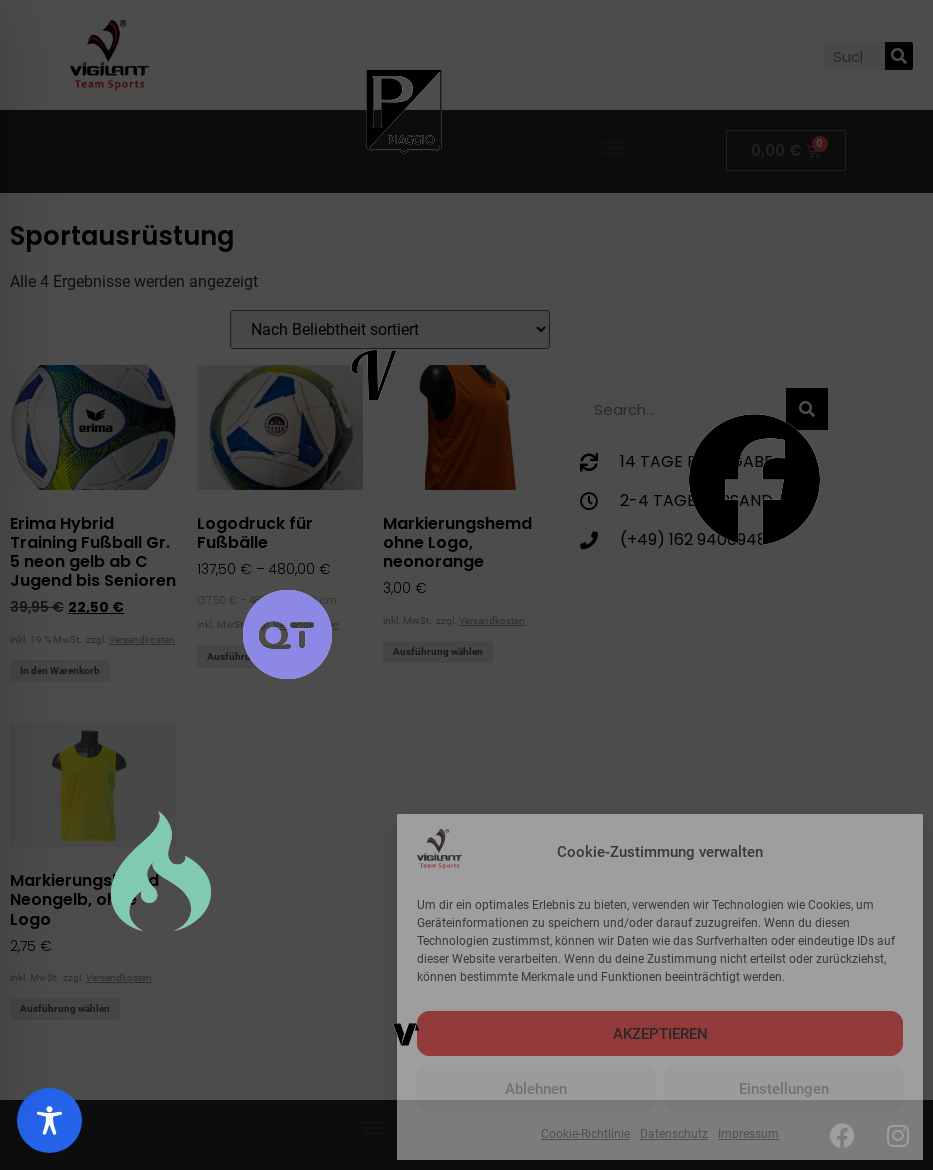  Describe the element at coordinates (374, 375) in the screenshot. I see `vala programming language logo` at that location.